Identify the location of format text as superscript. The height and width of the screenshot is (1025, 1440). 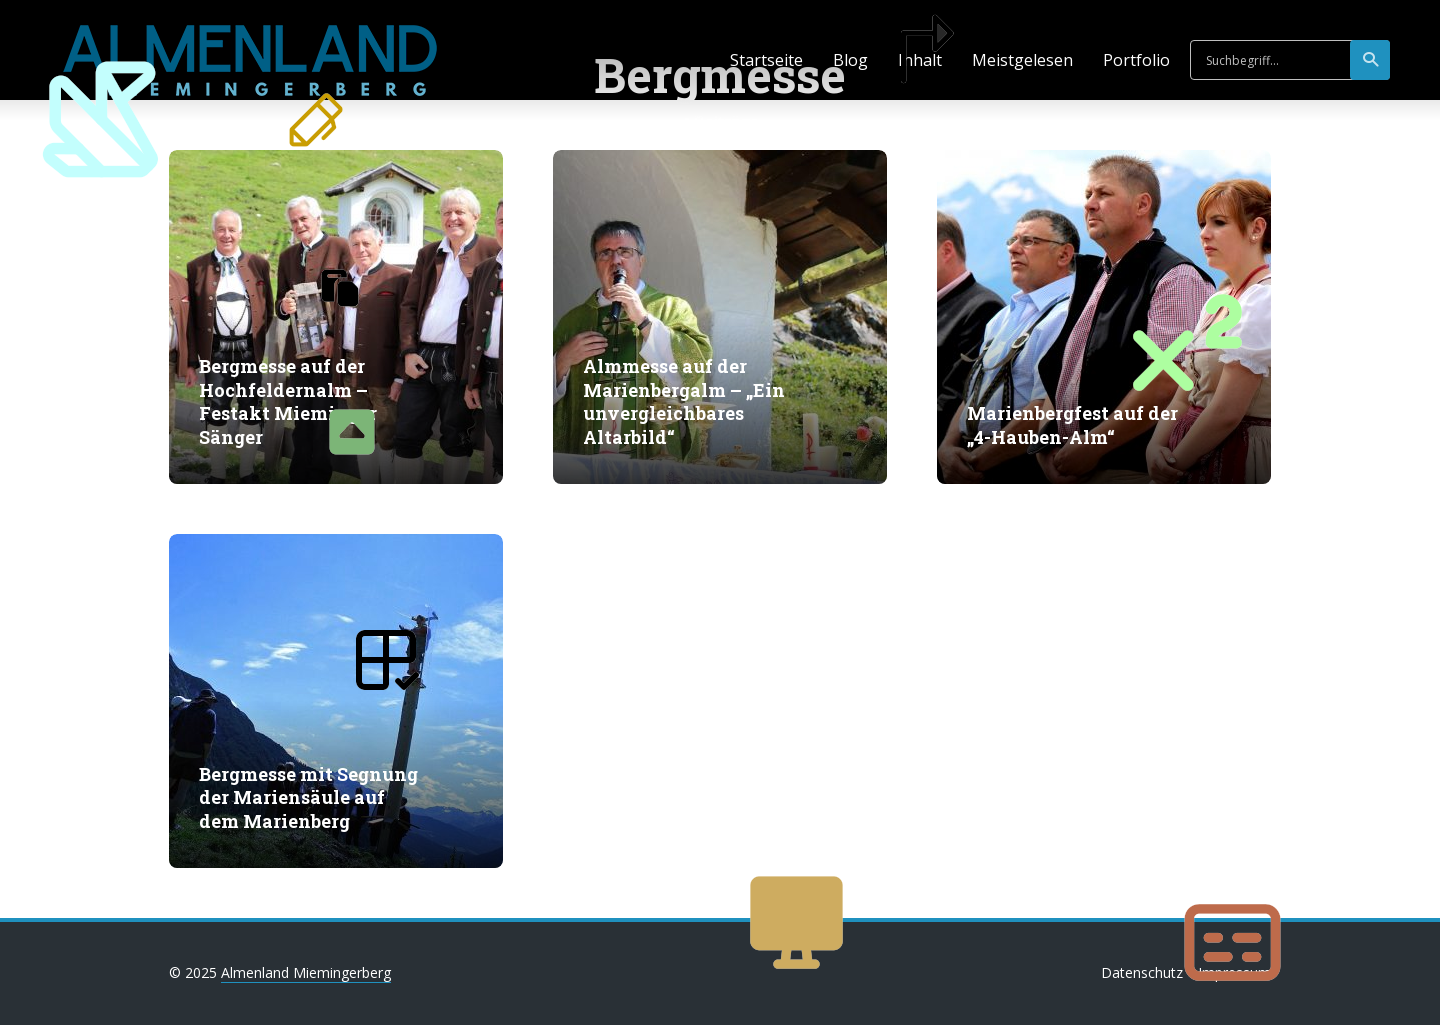
(1187, 342).